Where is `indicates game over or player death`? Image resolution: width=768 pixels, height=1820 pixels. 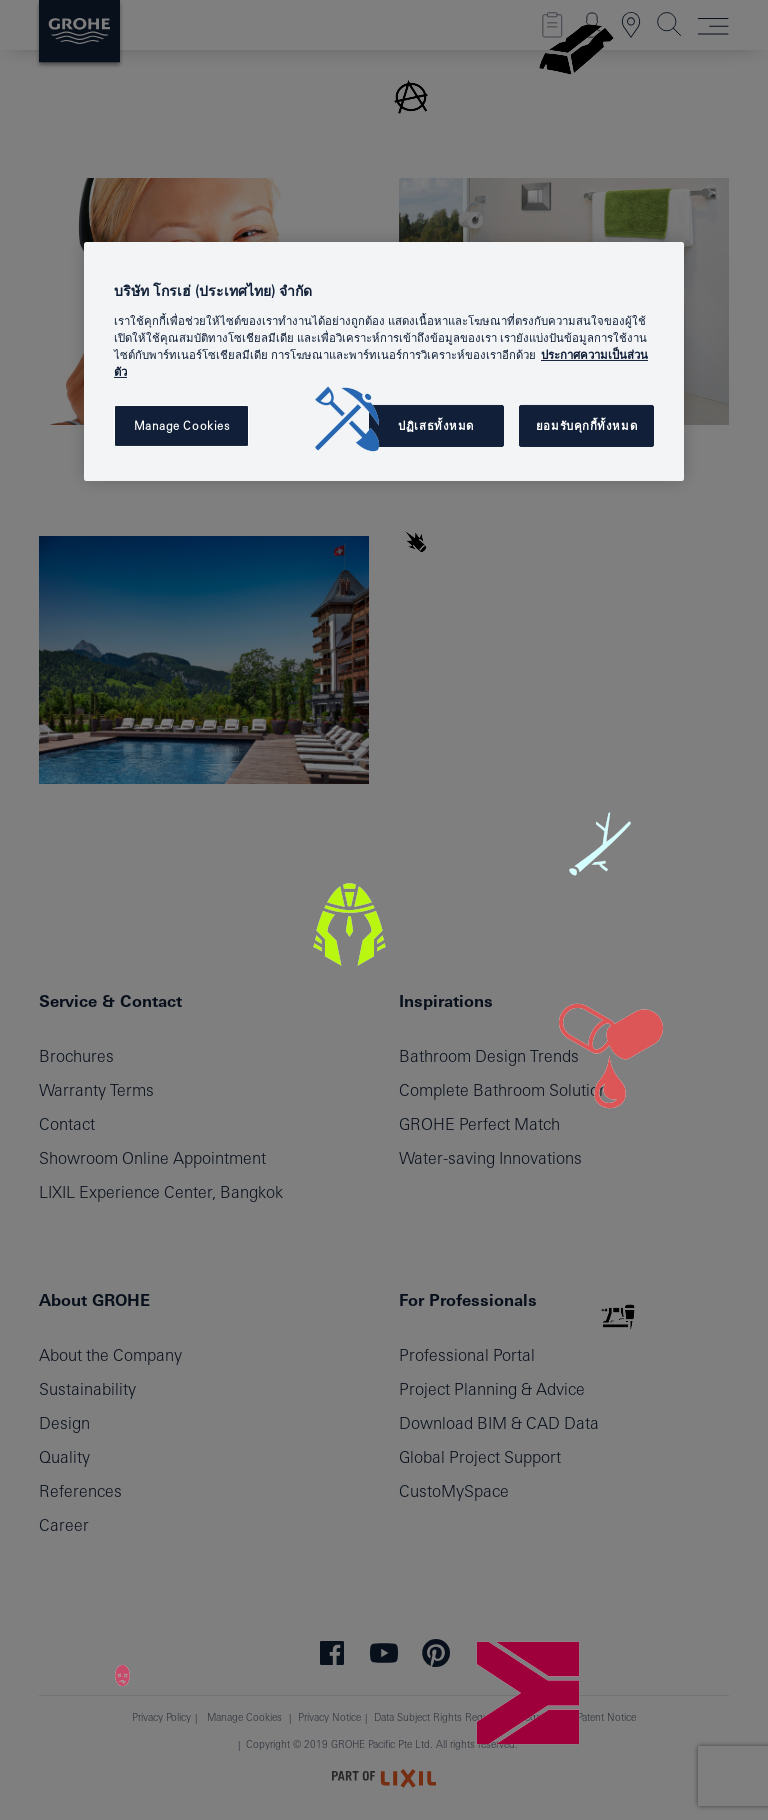 indicates game over or player death is located at coordinates (122, 1675).